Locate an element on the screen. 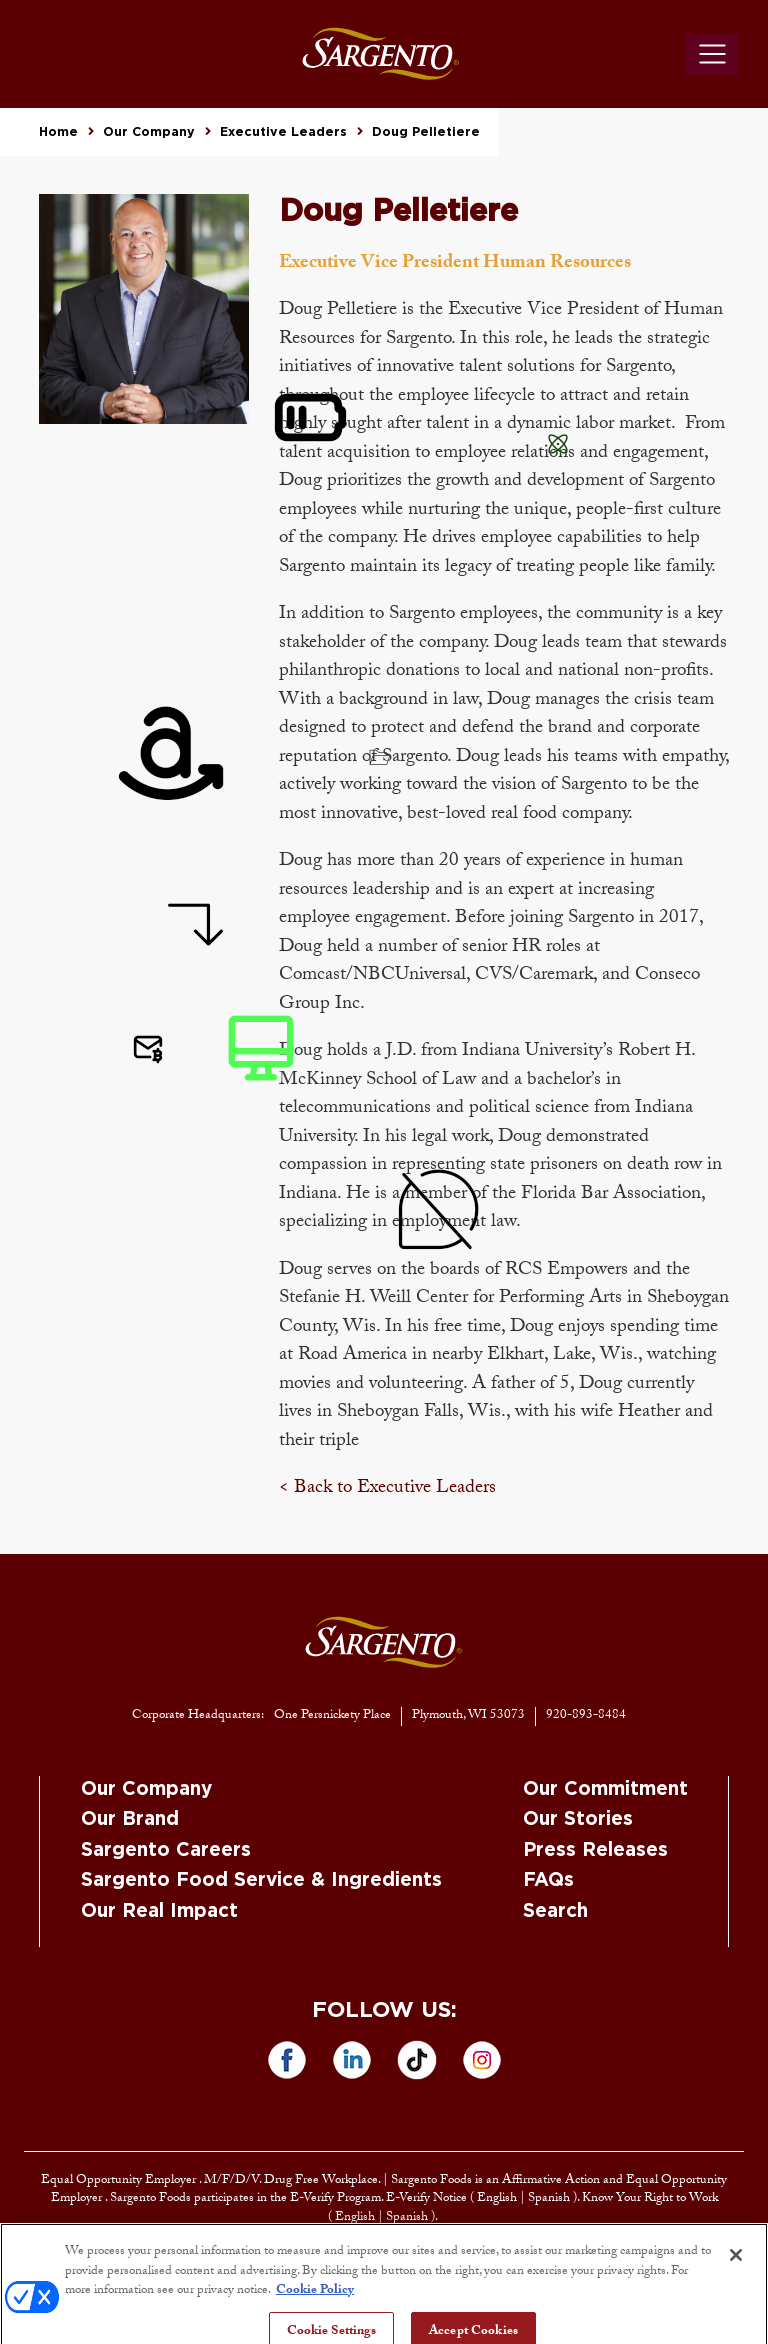  open the Amazon app or website is located at coordinates (167, 751).